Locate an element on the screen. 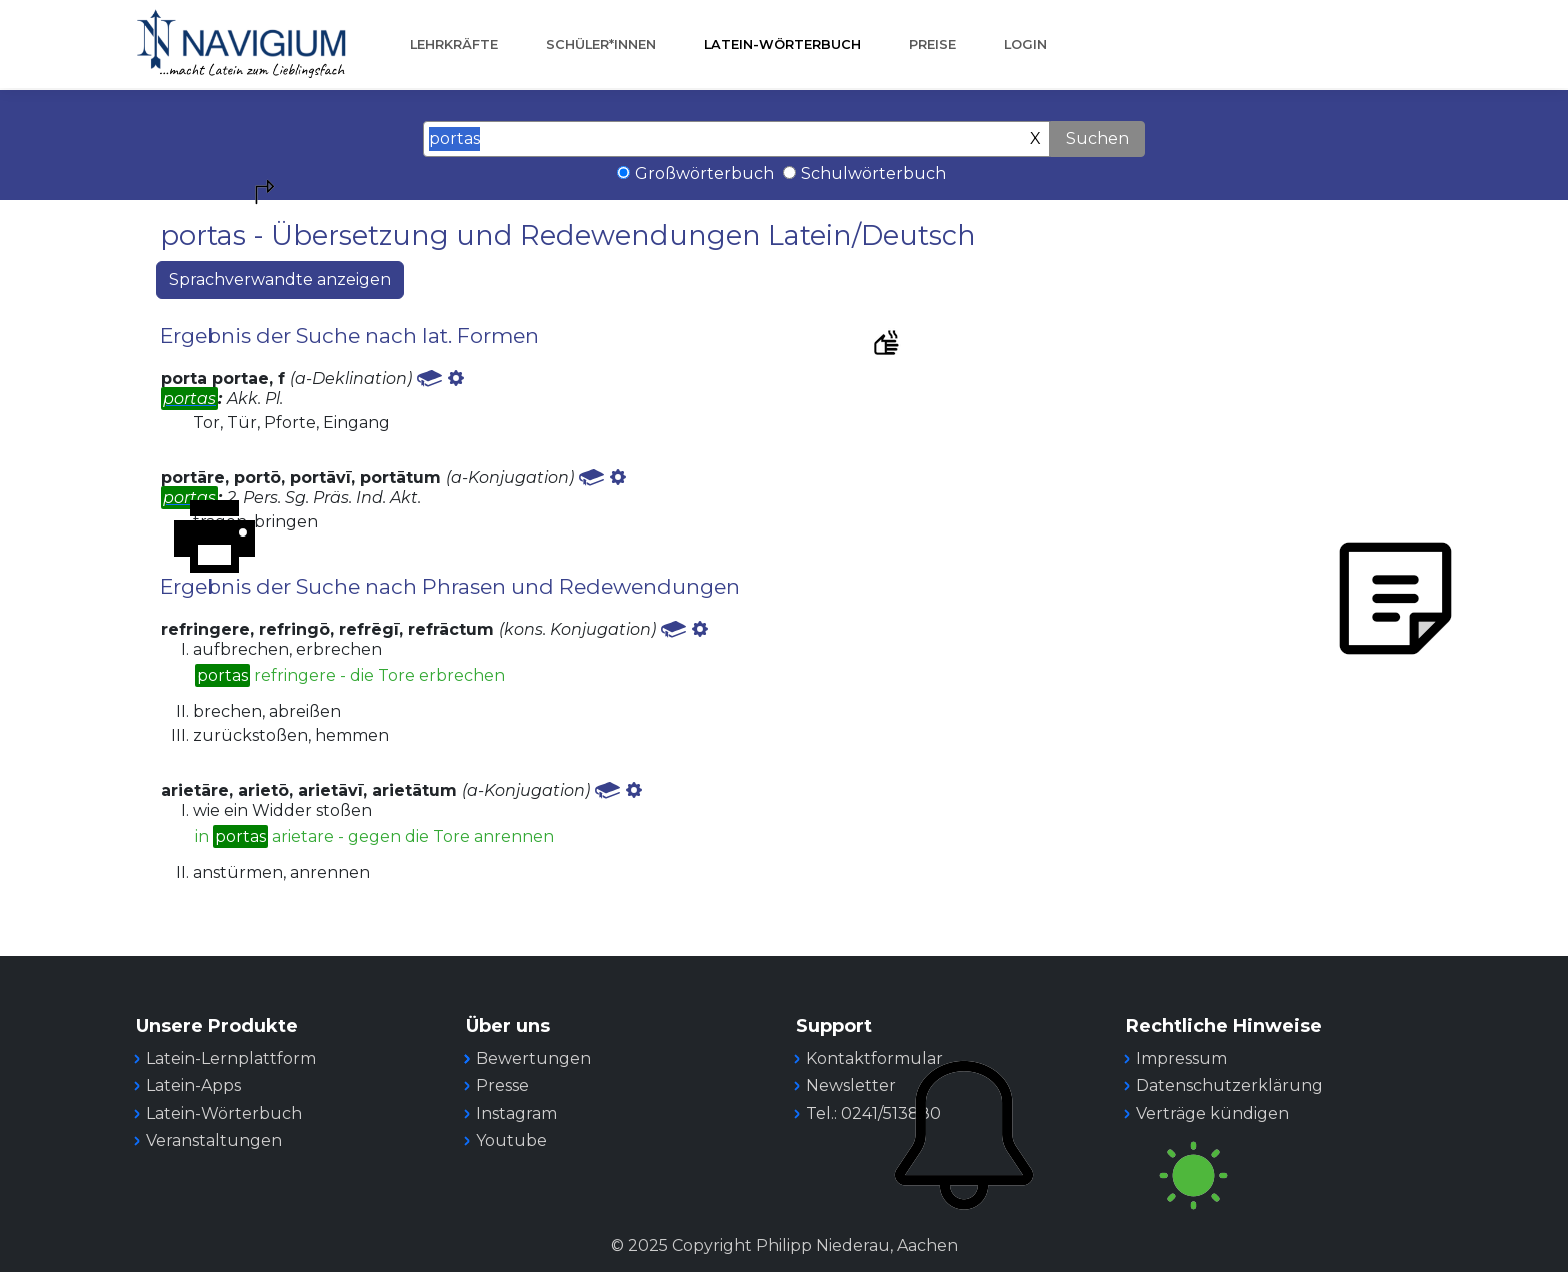  redirect or forward content is located at coordinates (263, 192).